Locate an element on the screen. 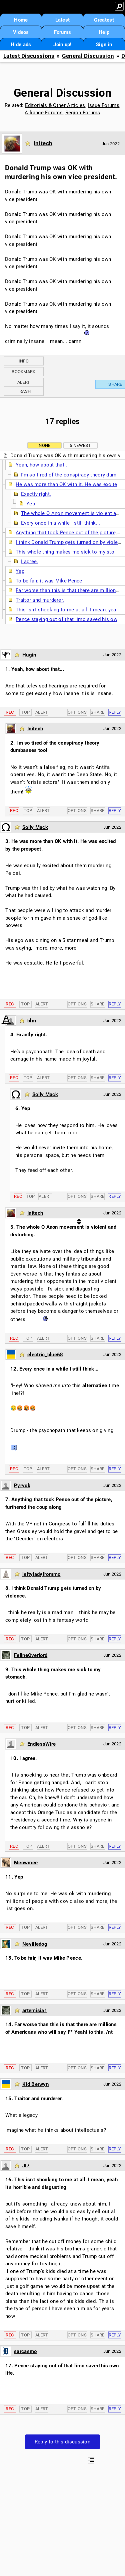  align text to the right is located at coordinates (91, 2460).